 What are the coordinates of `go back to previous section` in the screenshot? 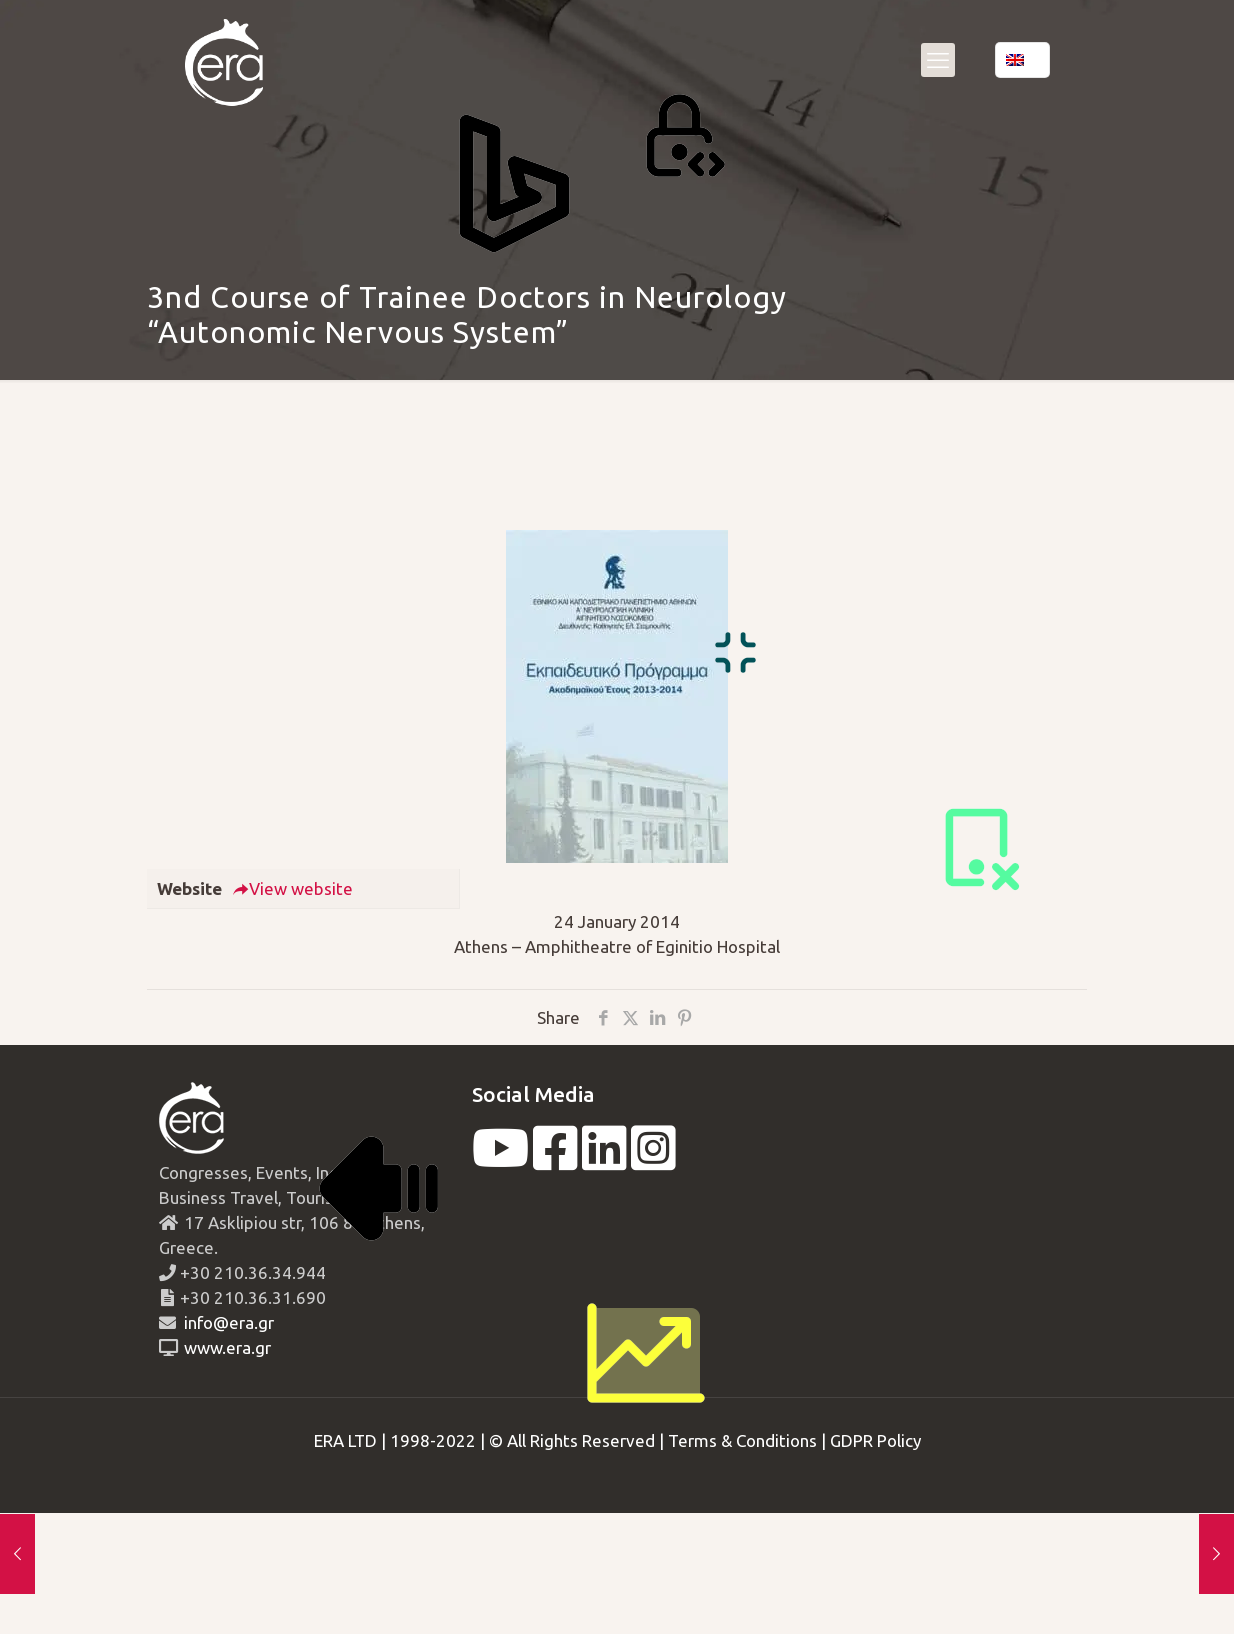 It's located at (377, 1188).